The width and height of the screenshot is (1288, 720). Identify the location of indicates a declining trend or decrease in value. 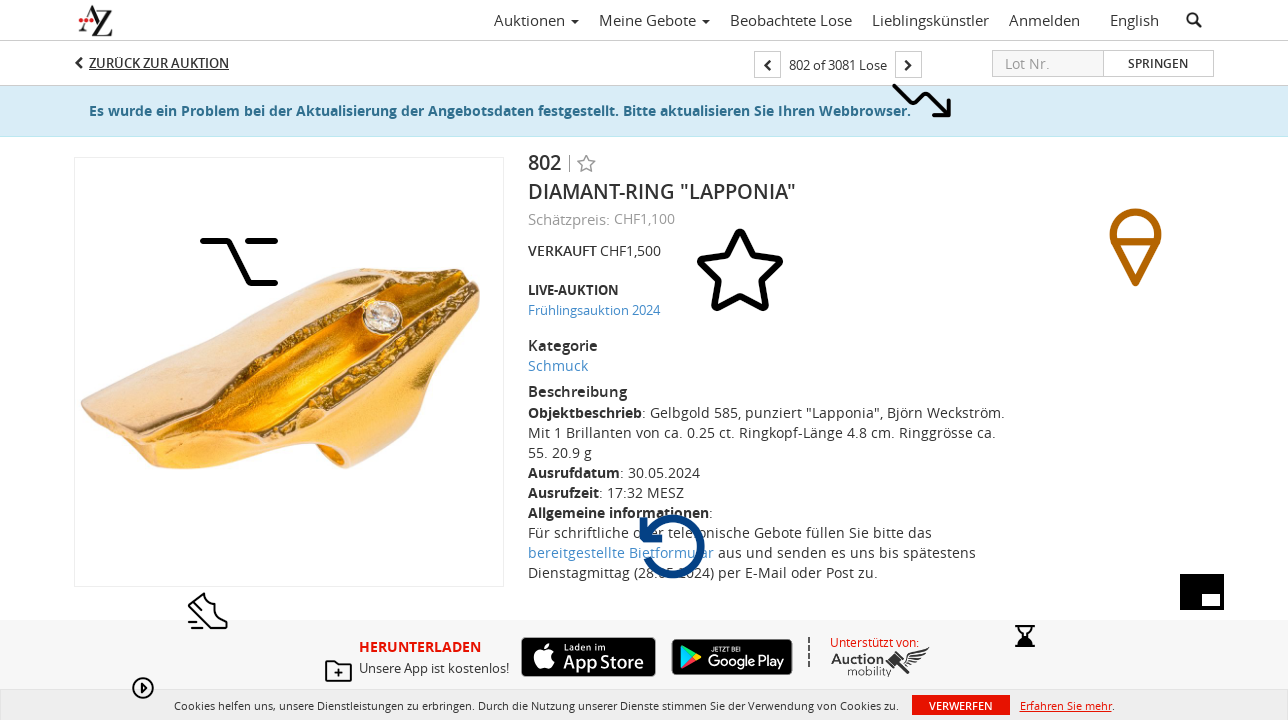
(921, 100).